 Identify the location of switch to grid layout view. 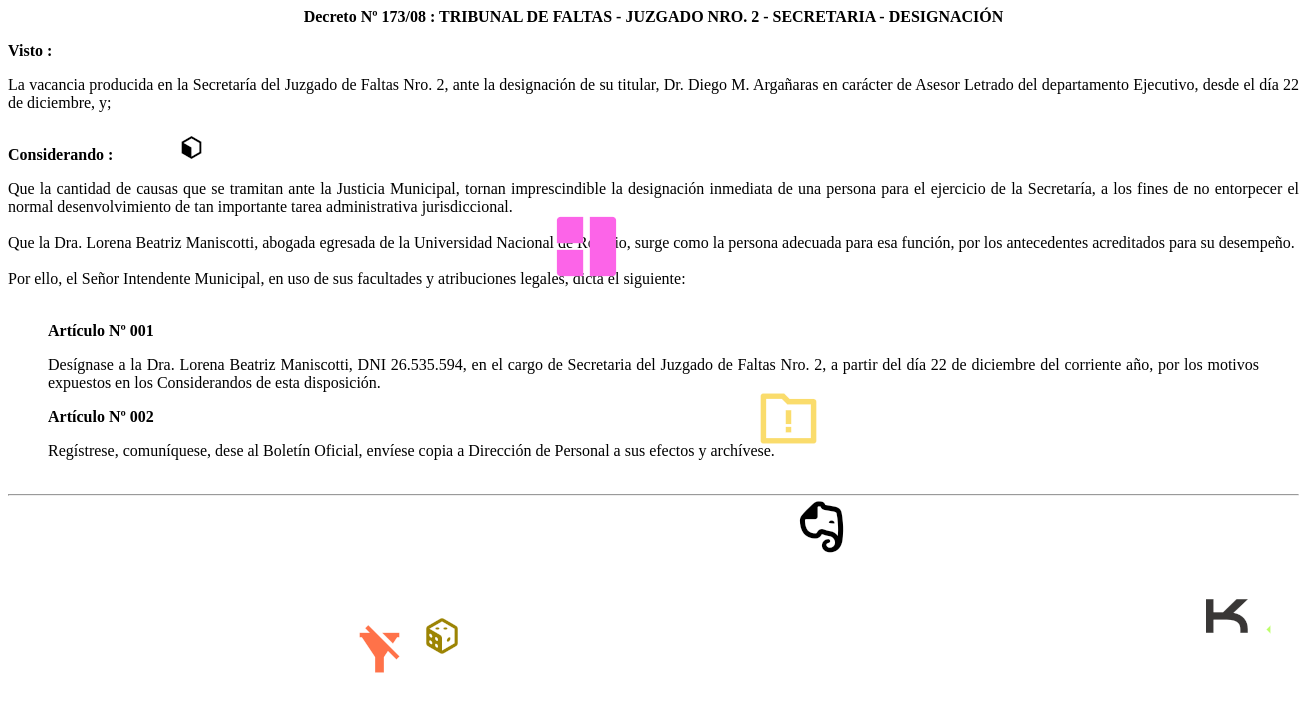
(586, 246).